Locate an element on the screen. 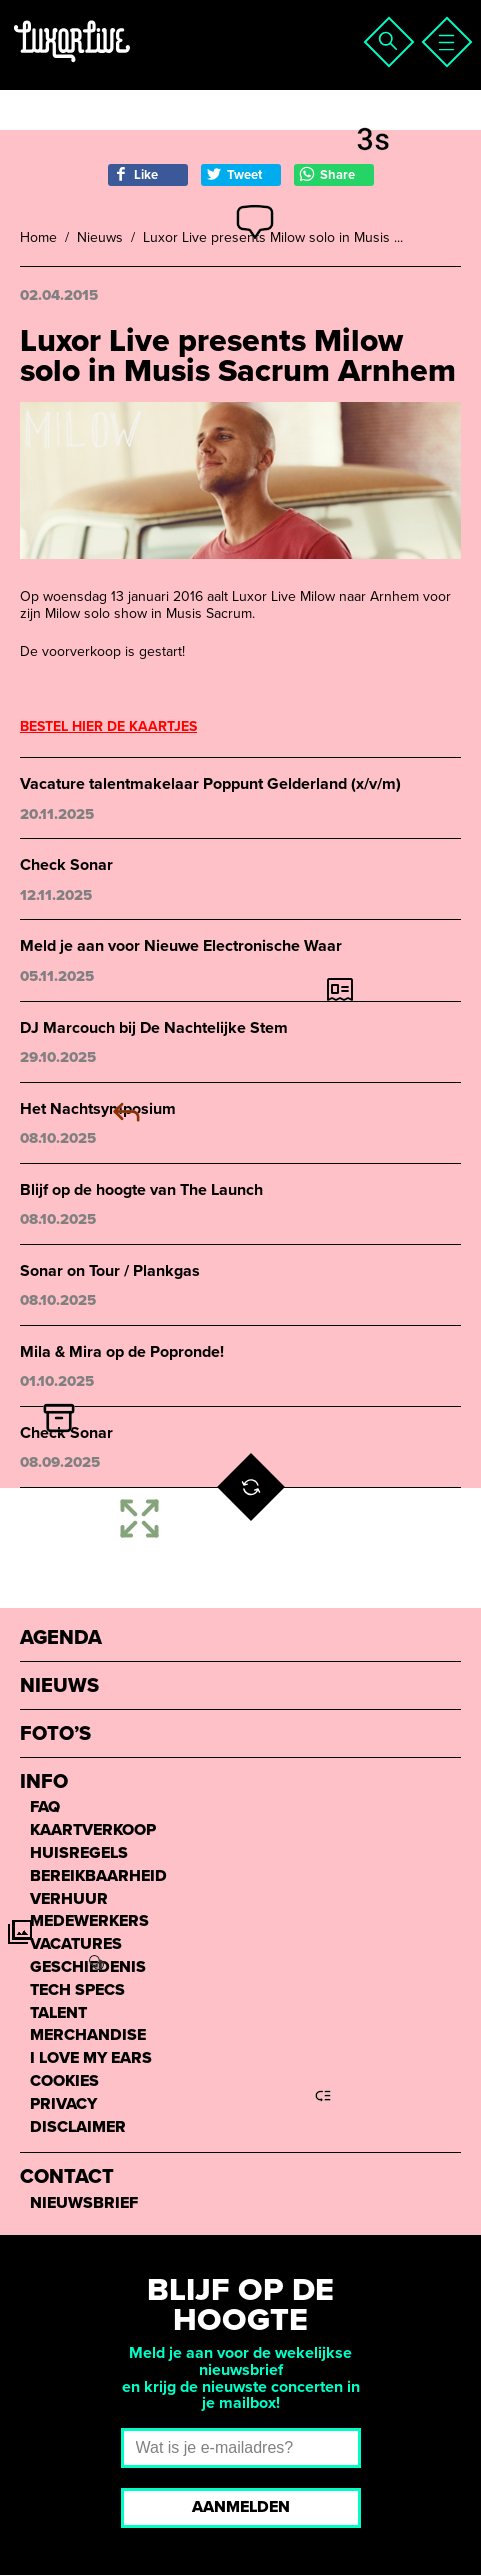 The height and width of the screenshot is (2575, 481). expand to fullscreen mode is located at coordinates (139, 1518).